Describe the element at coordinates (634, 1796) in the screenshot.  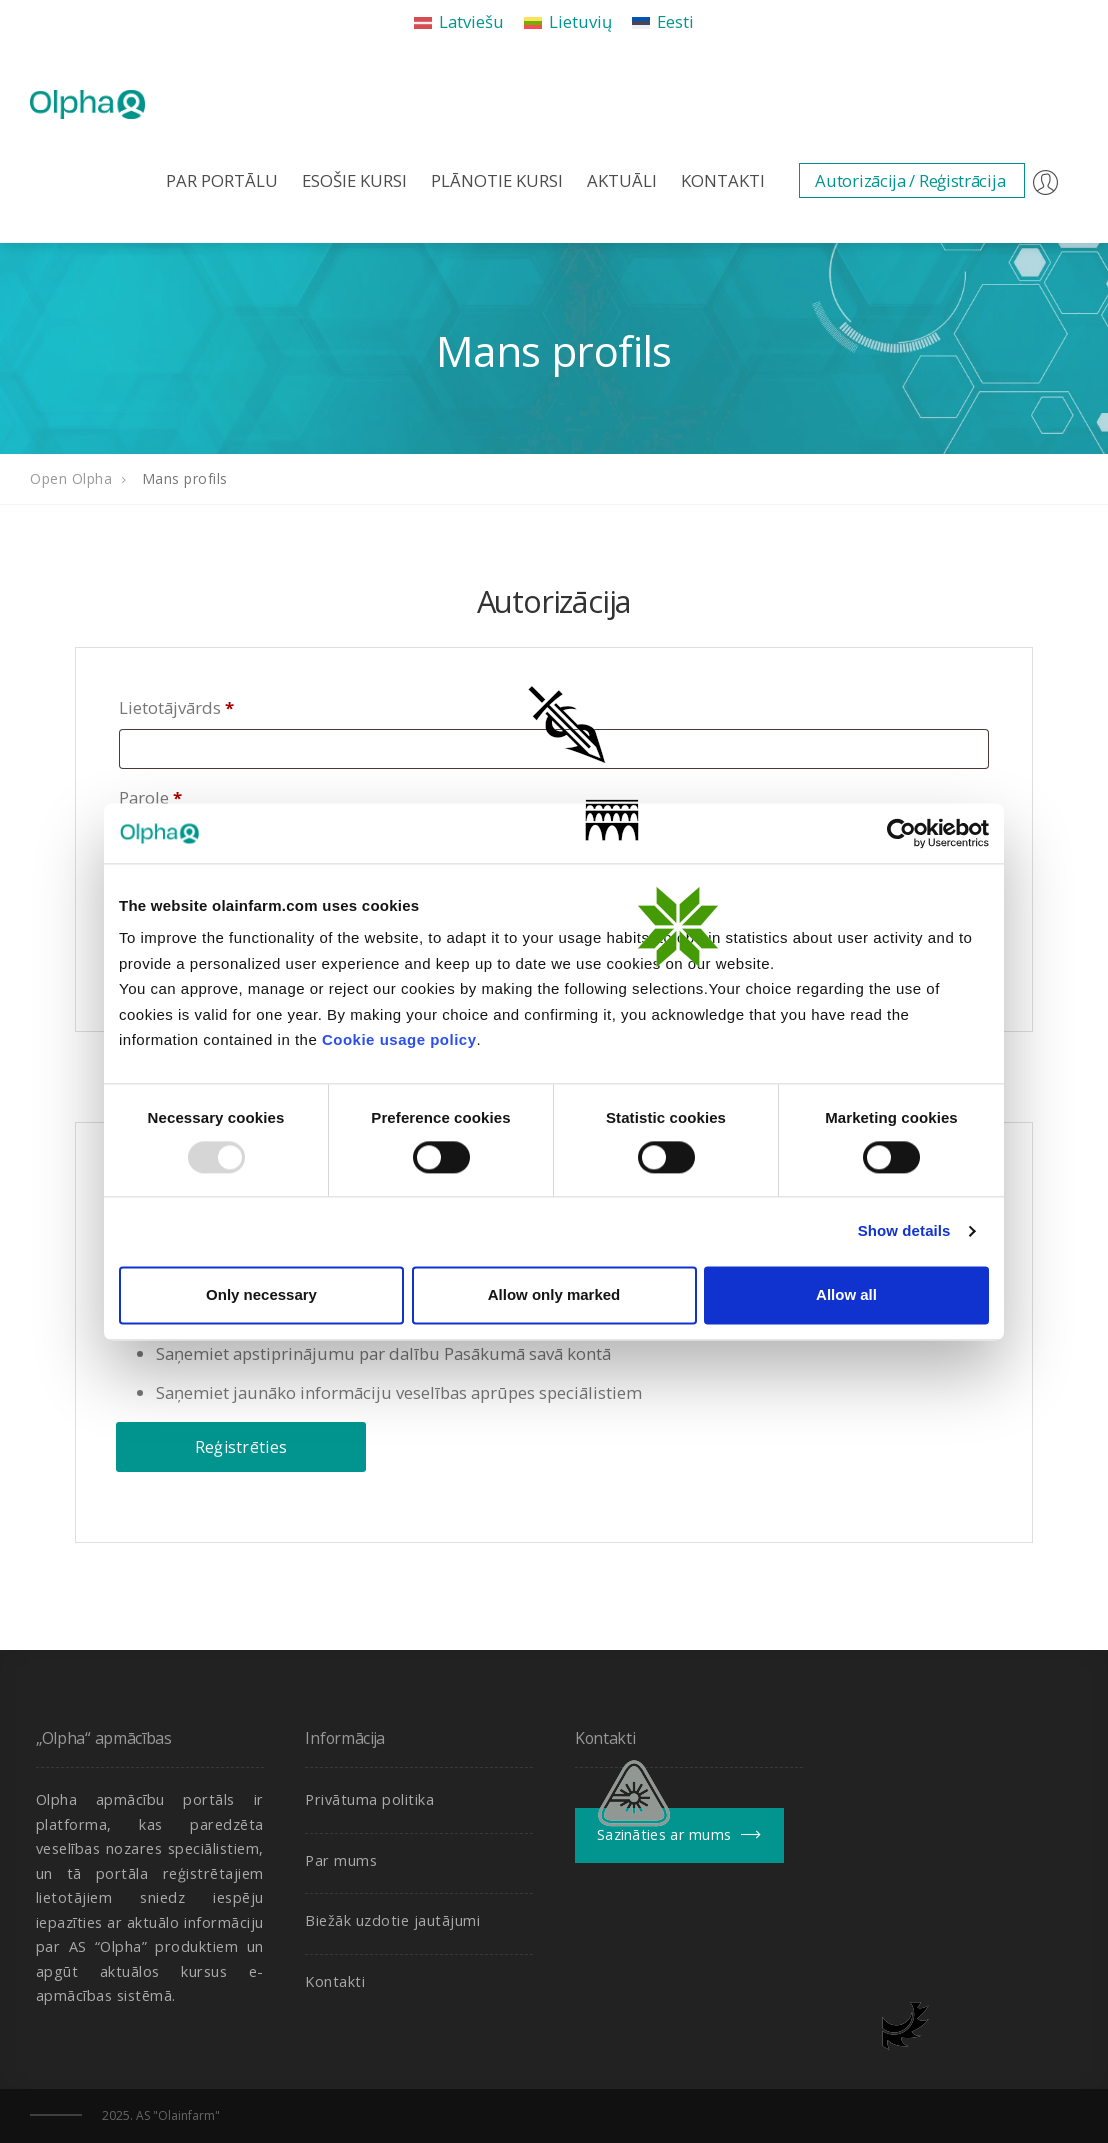
I see `laser hazard warning indicator` at that location.